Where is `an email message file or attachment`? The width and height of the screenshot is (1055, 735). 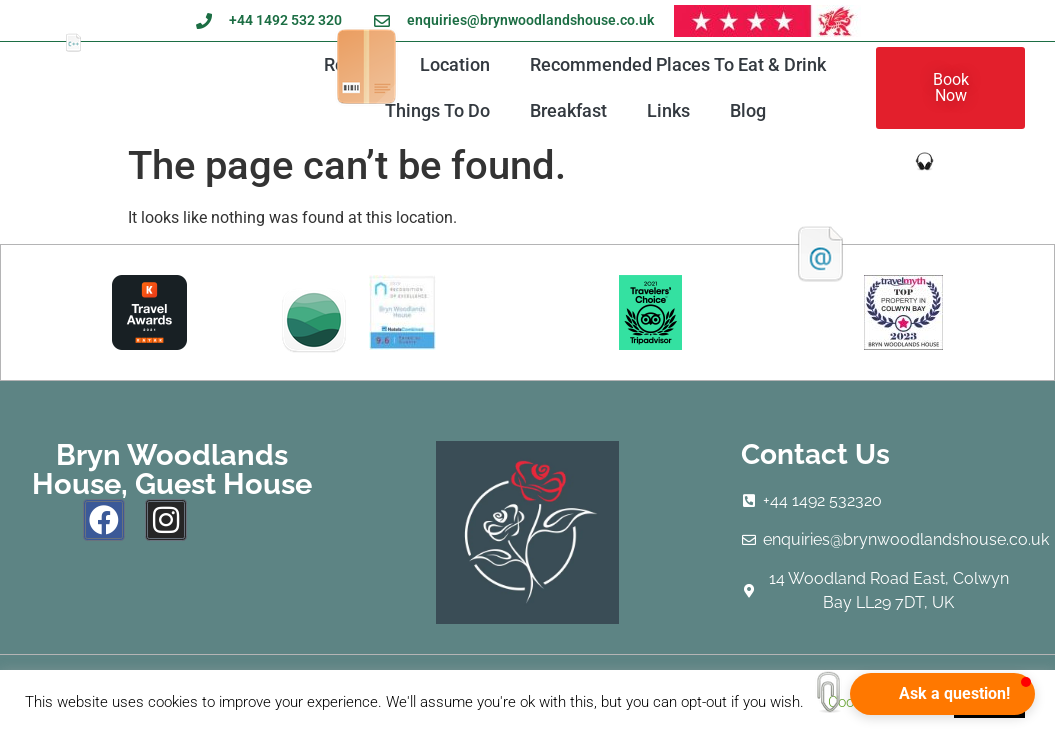 an email message file or attachment is located at coordinates (820, 253).